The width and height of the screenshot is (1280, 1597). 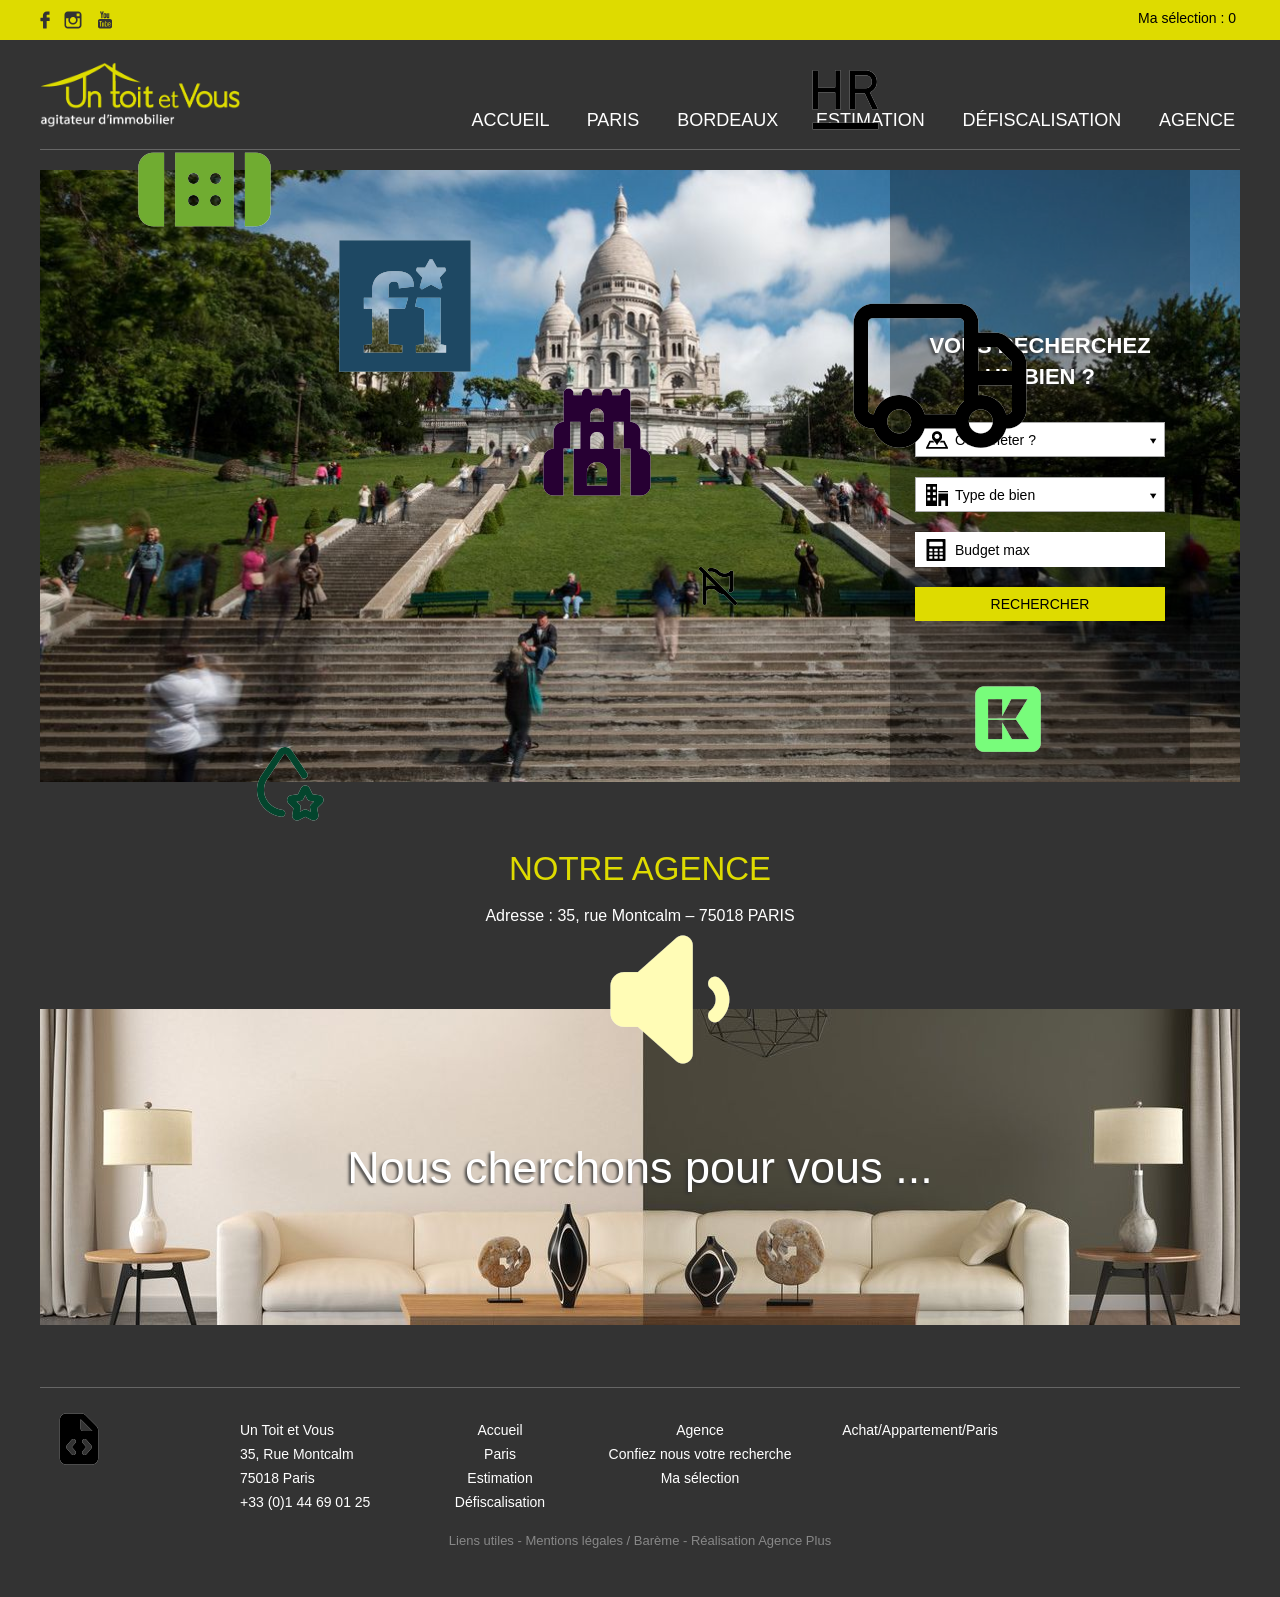 What do you see at coordinates (597, 442) in the screenshot?
I see `indicates a hindu temple or religious site` at bounding box center [597, 442].